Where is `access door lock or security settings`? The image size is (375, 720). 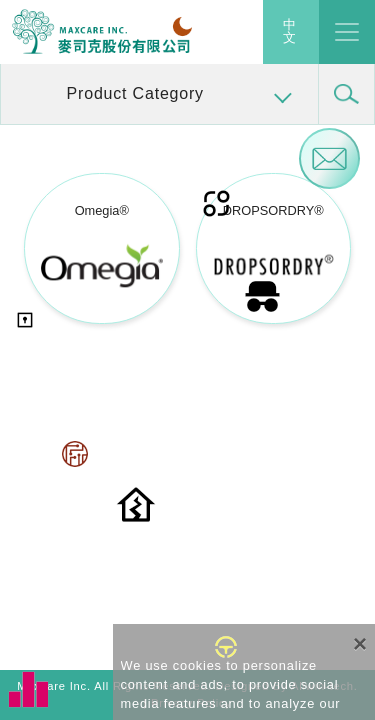
access door lock or security settings is located at coordinates (25, 320).